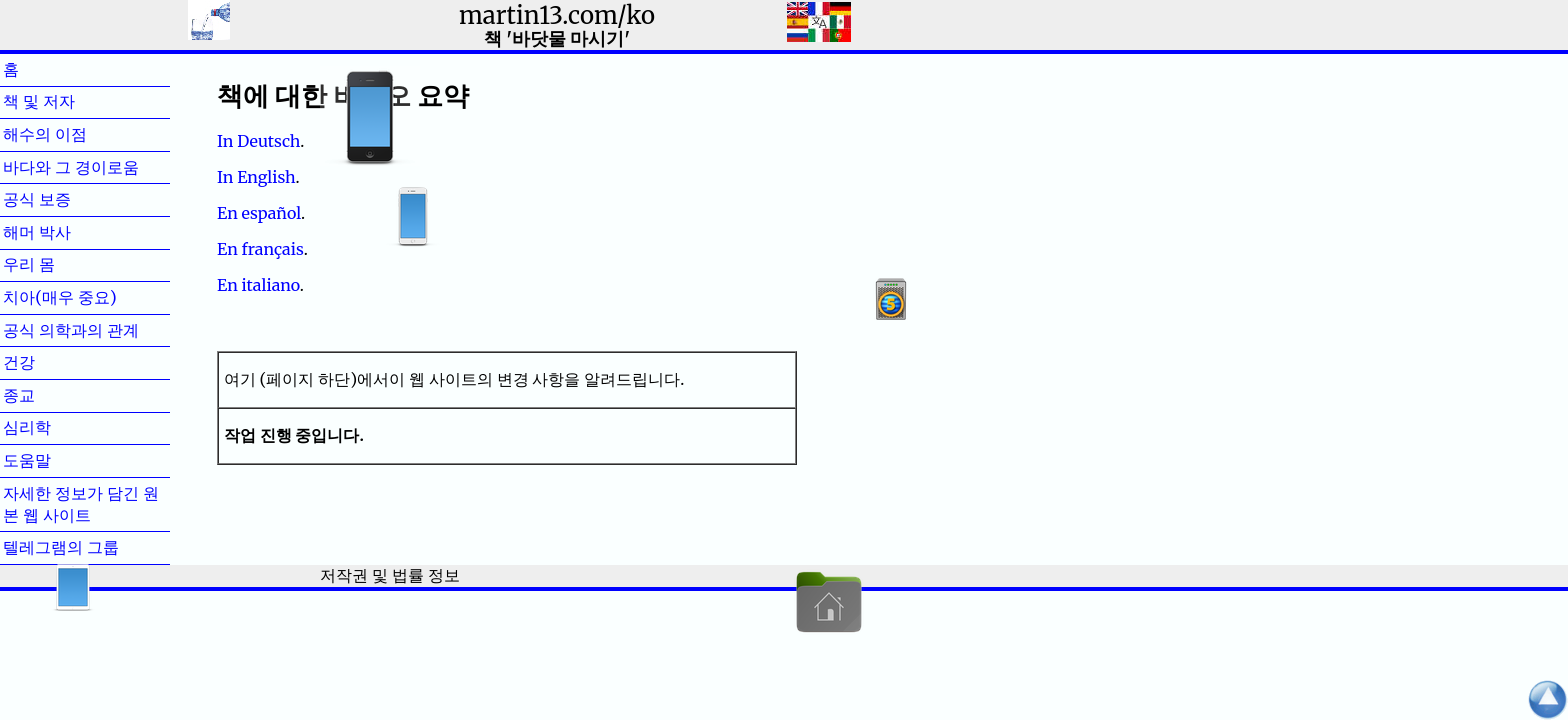 The width and height of the screenshot is (1568, 720). Describe the element at coordinates (370, 116) in the screenshot. I see `indicates a connected iPhone device` at that location.